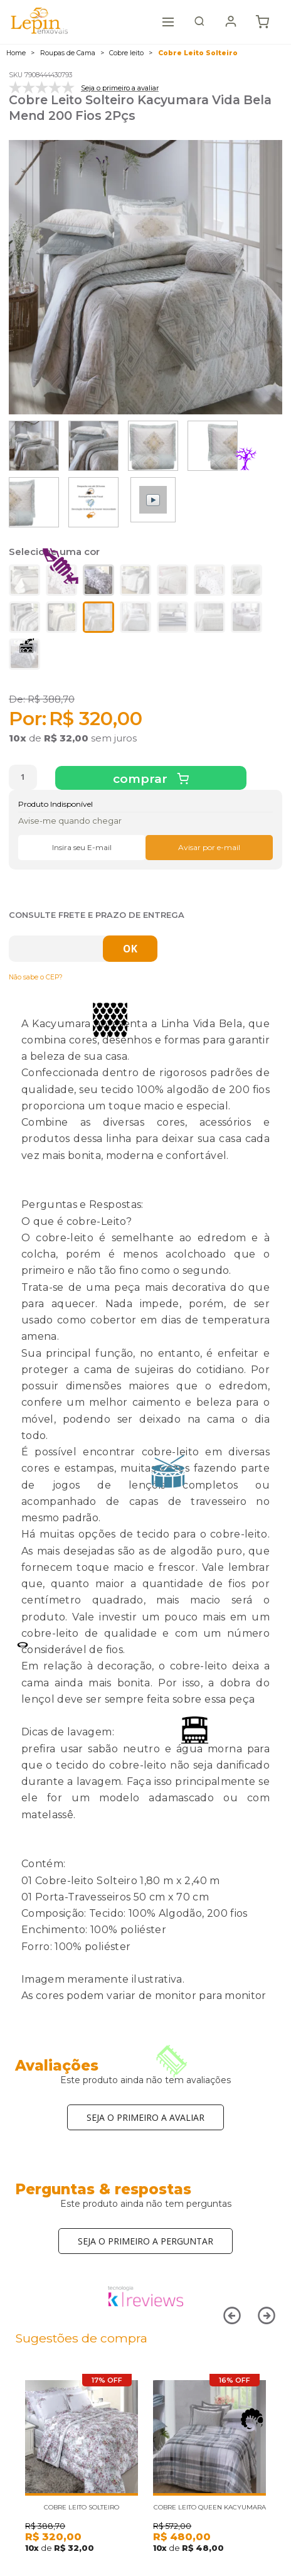  What do you see at coordinates (60, 566) in the screenshot?
I see `activate thunder or lightning ability` at bounding box center [60, 566].